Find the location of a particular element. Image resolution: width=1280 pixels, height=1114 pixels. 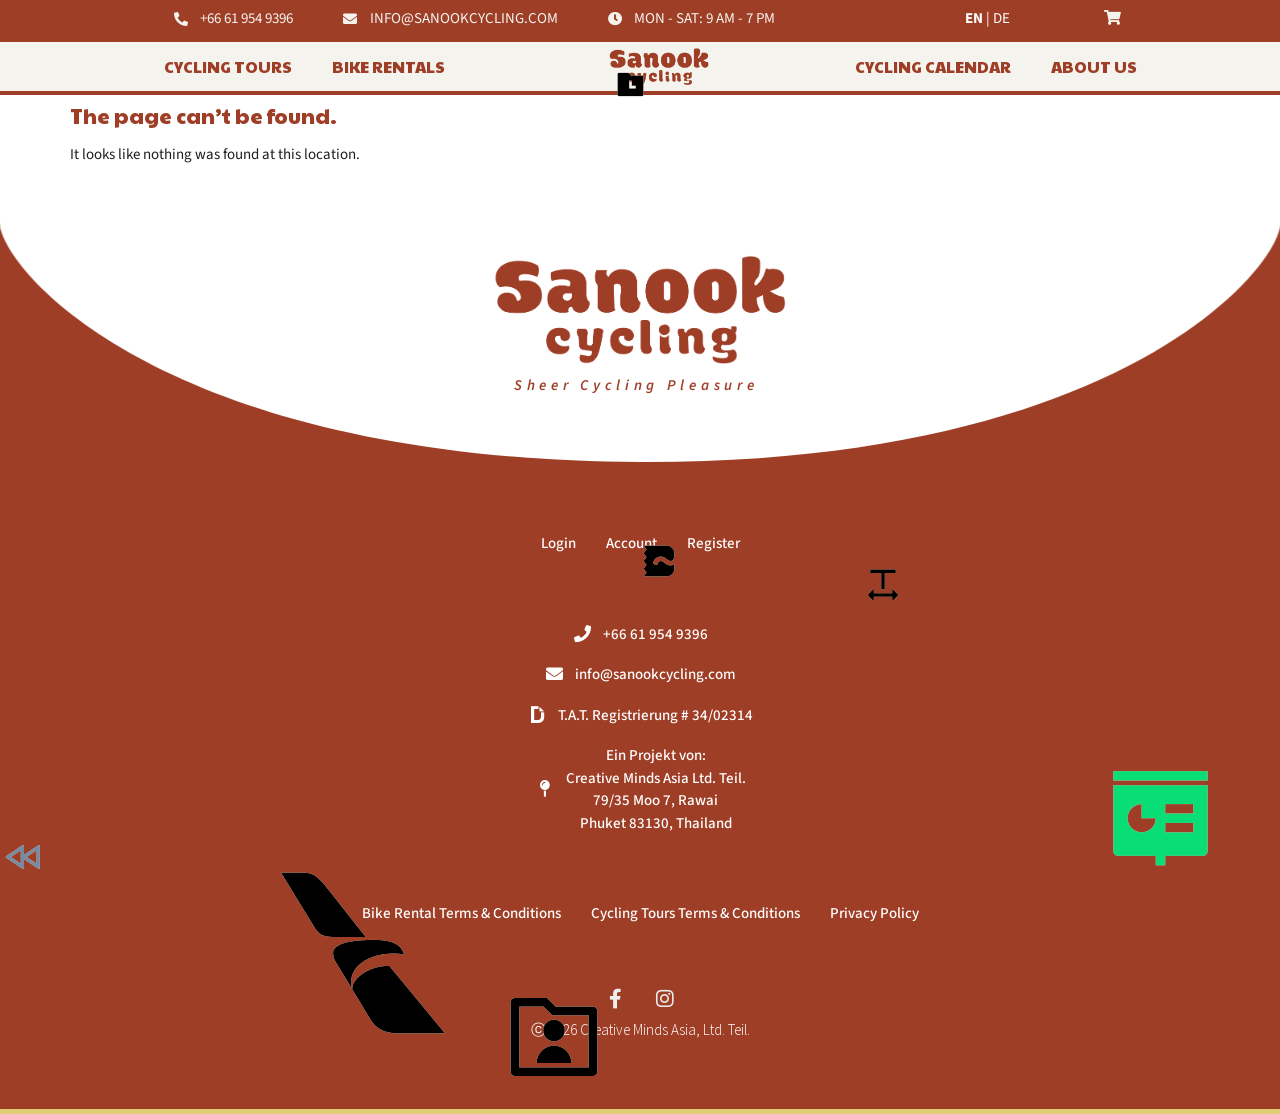

rewind media to the beginning is located at coordinates (24, 857).